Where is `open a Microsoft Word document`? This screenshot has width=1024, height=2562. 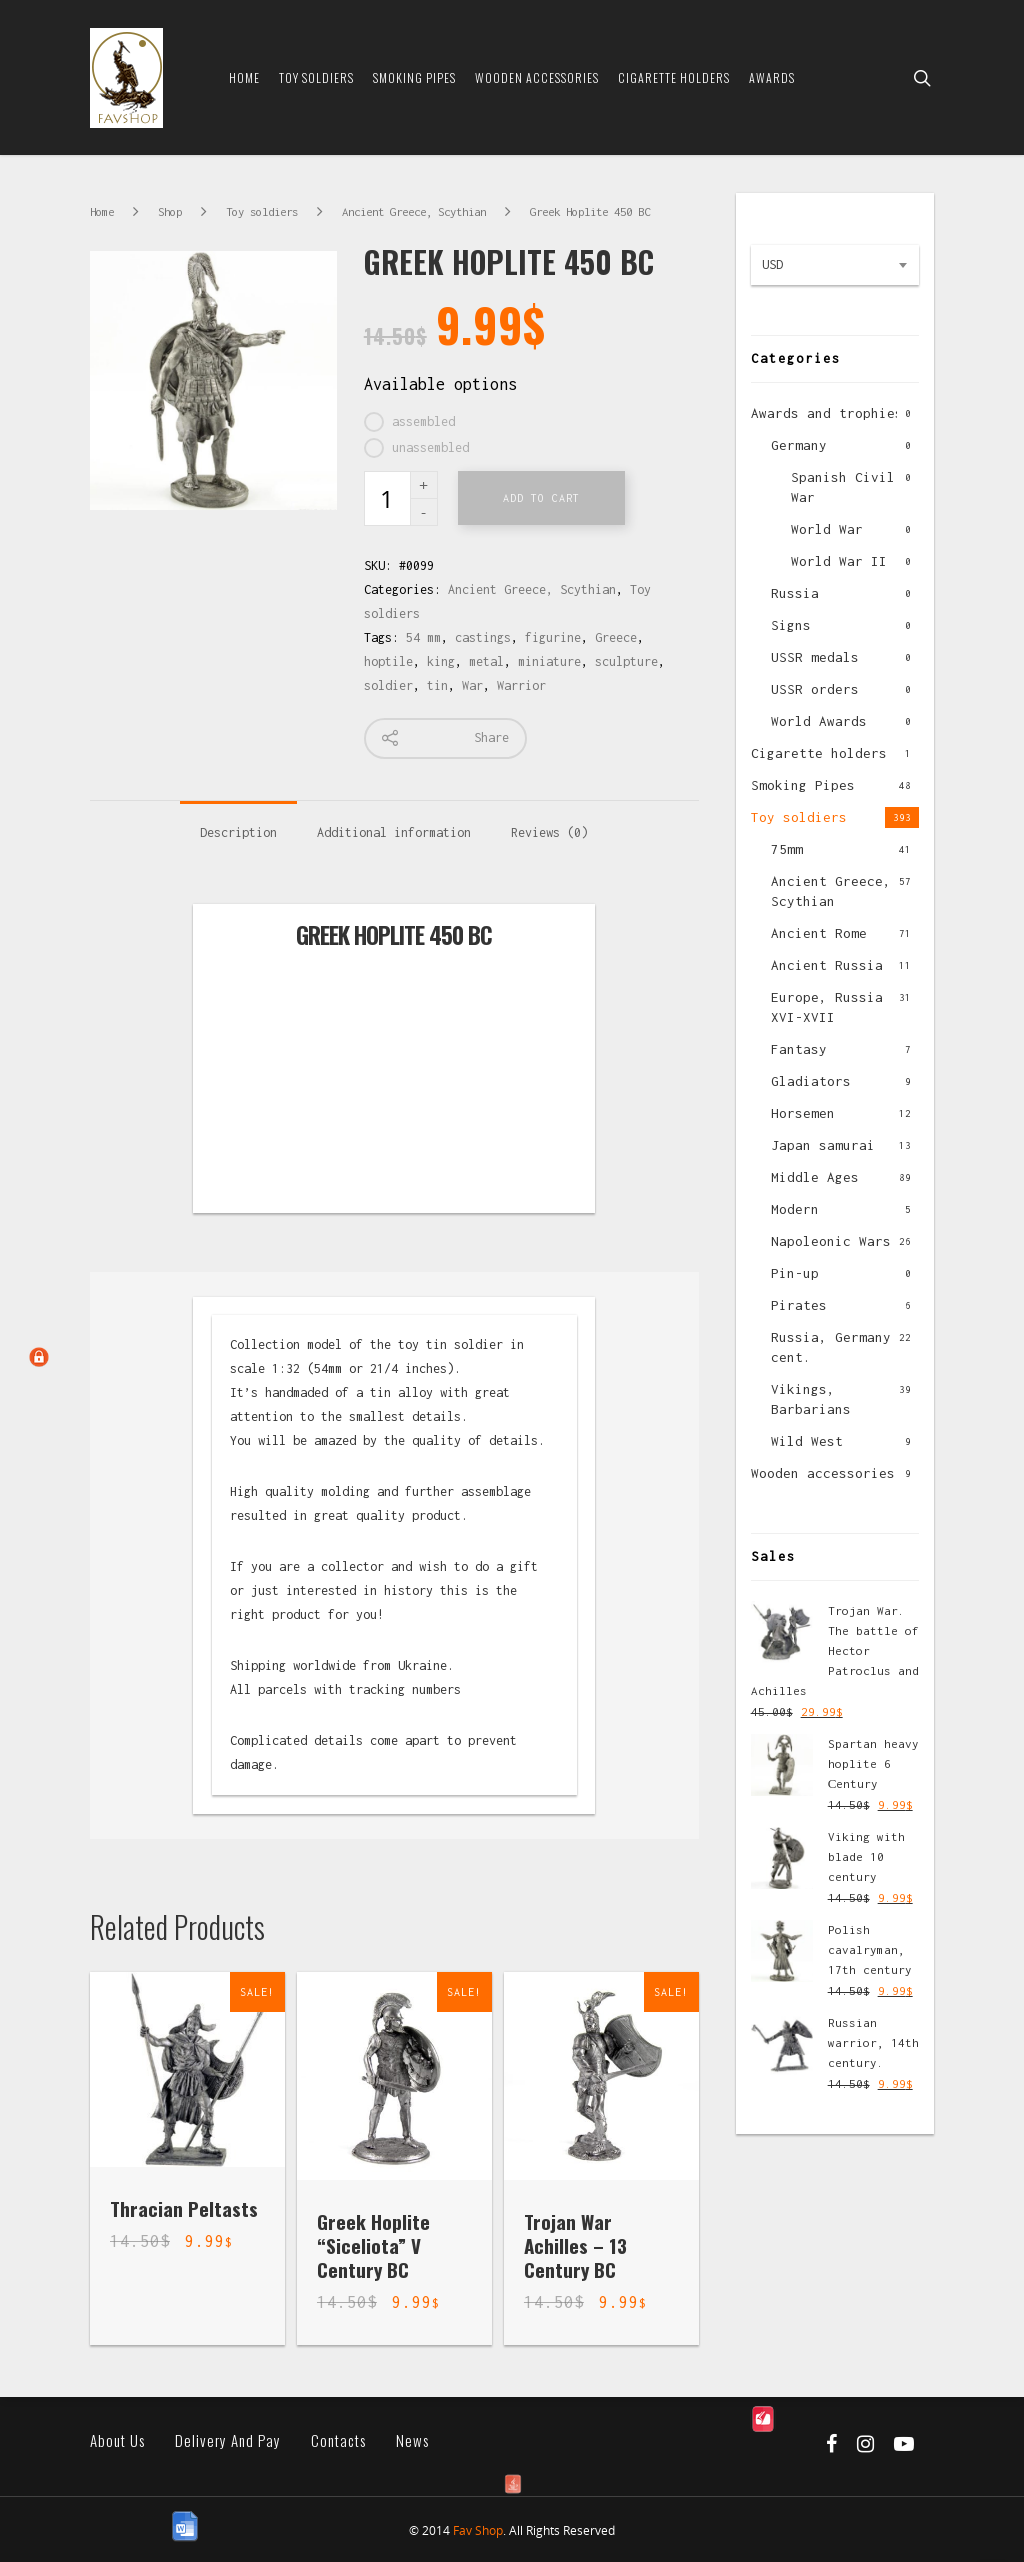
open a Microsoft Word document is located at coordinates (185, 2526).